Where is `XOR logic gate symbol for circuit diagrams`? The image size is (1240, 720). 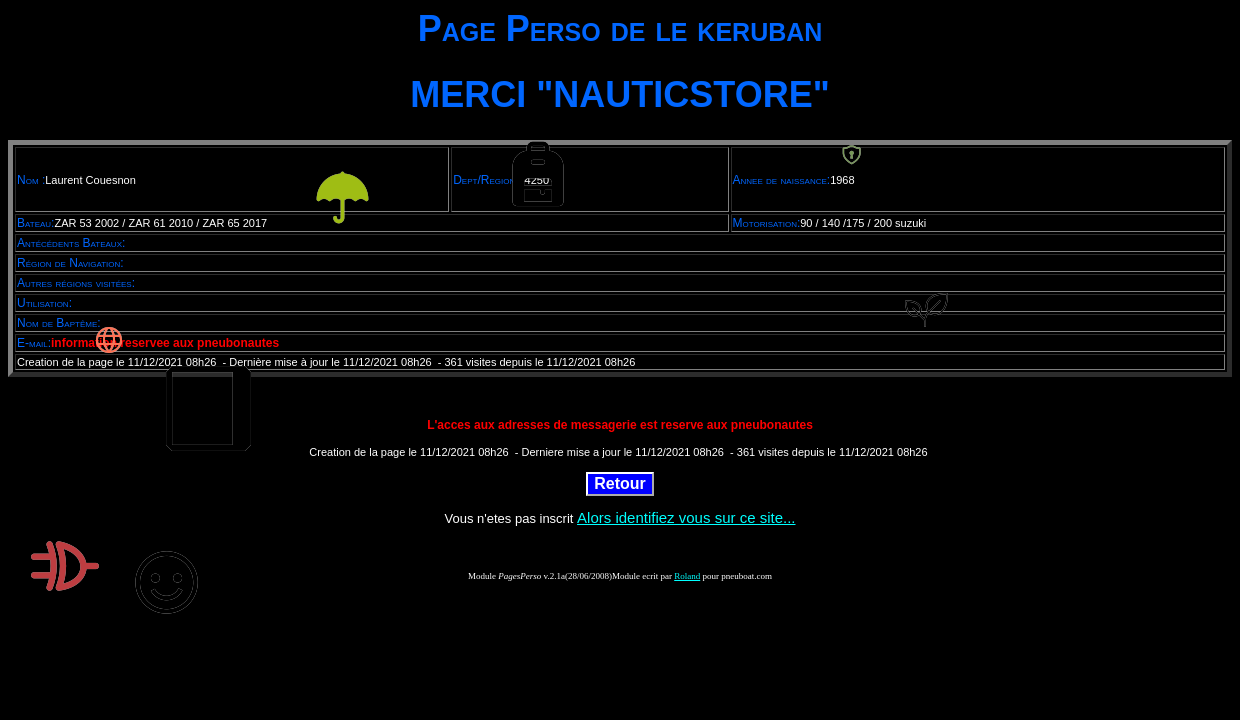
XOR logic gate symbol for circuit diagrams is located at coordinates (65, 566).